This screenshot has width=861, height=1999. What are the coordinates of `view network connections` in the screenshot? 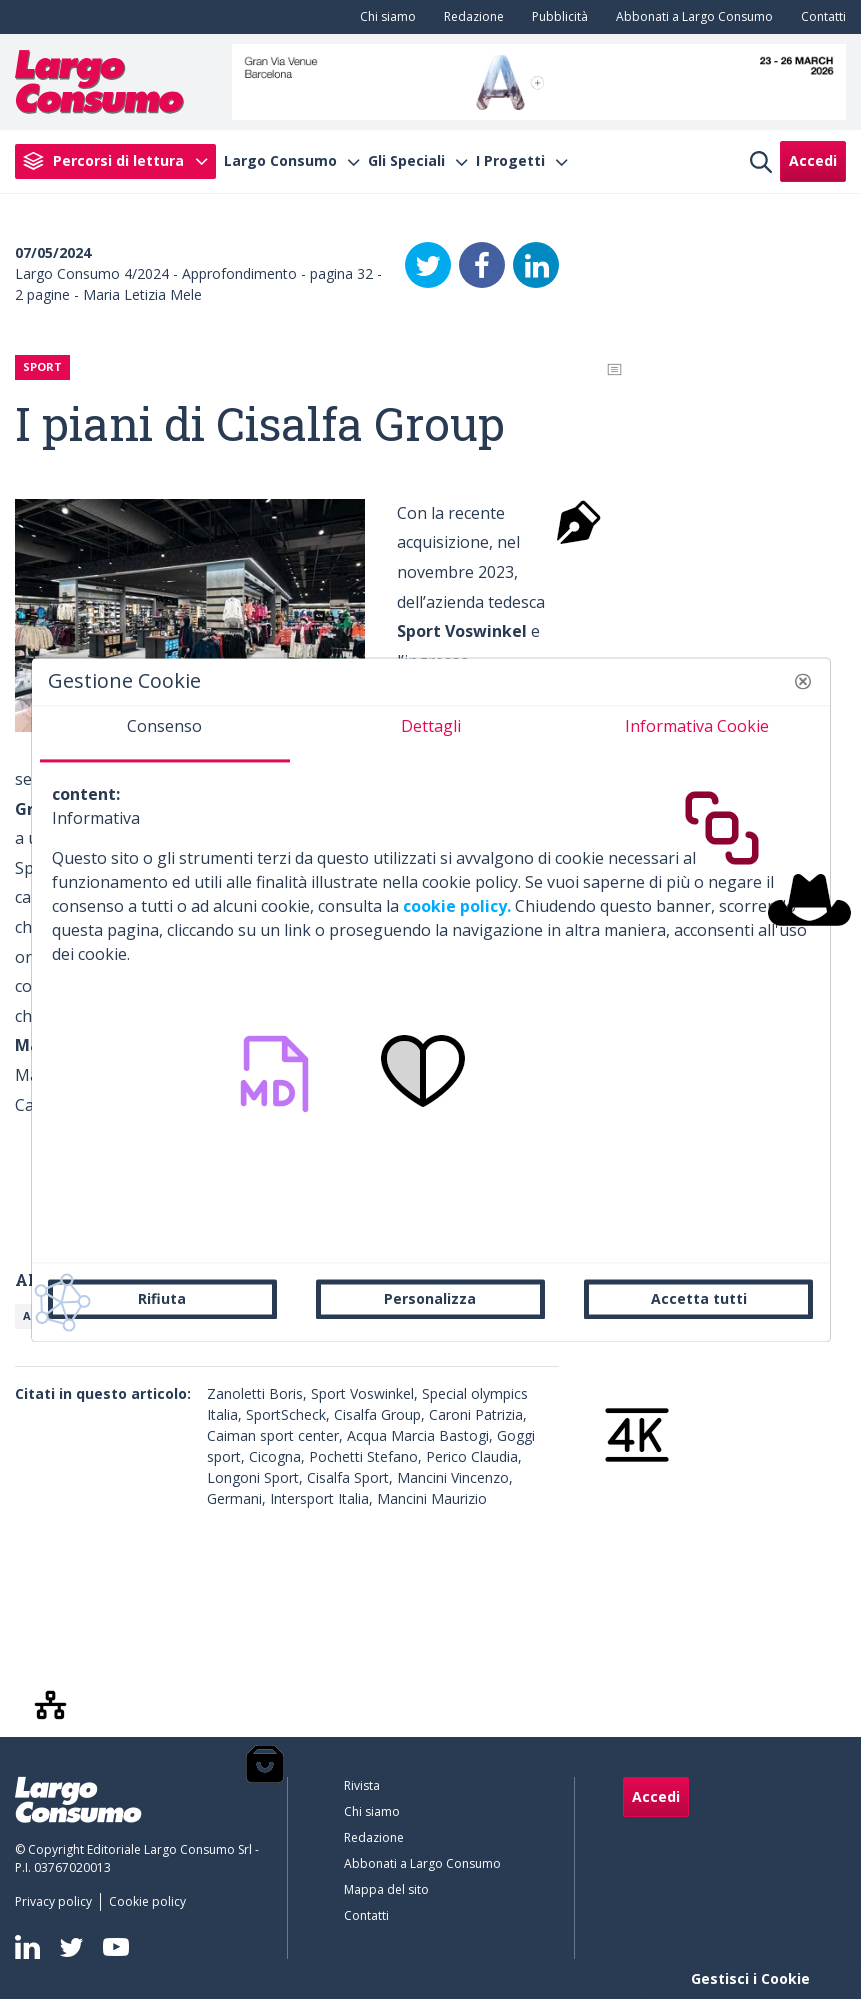 It's located at (50, 1705).